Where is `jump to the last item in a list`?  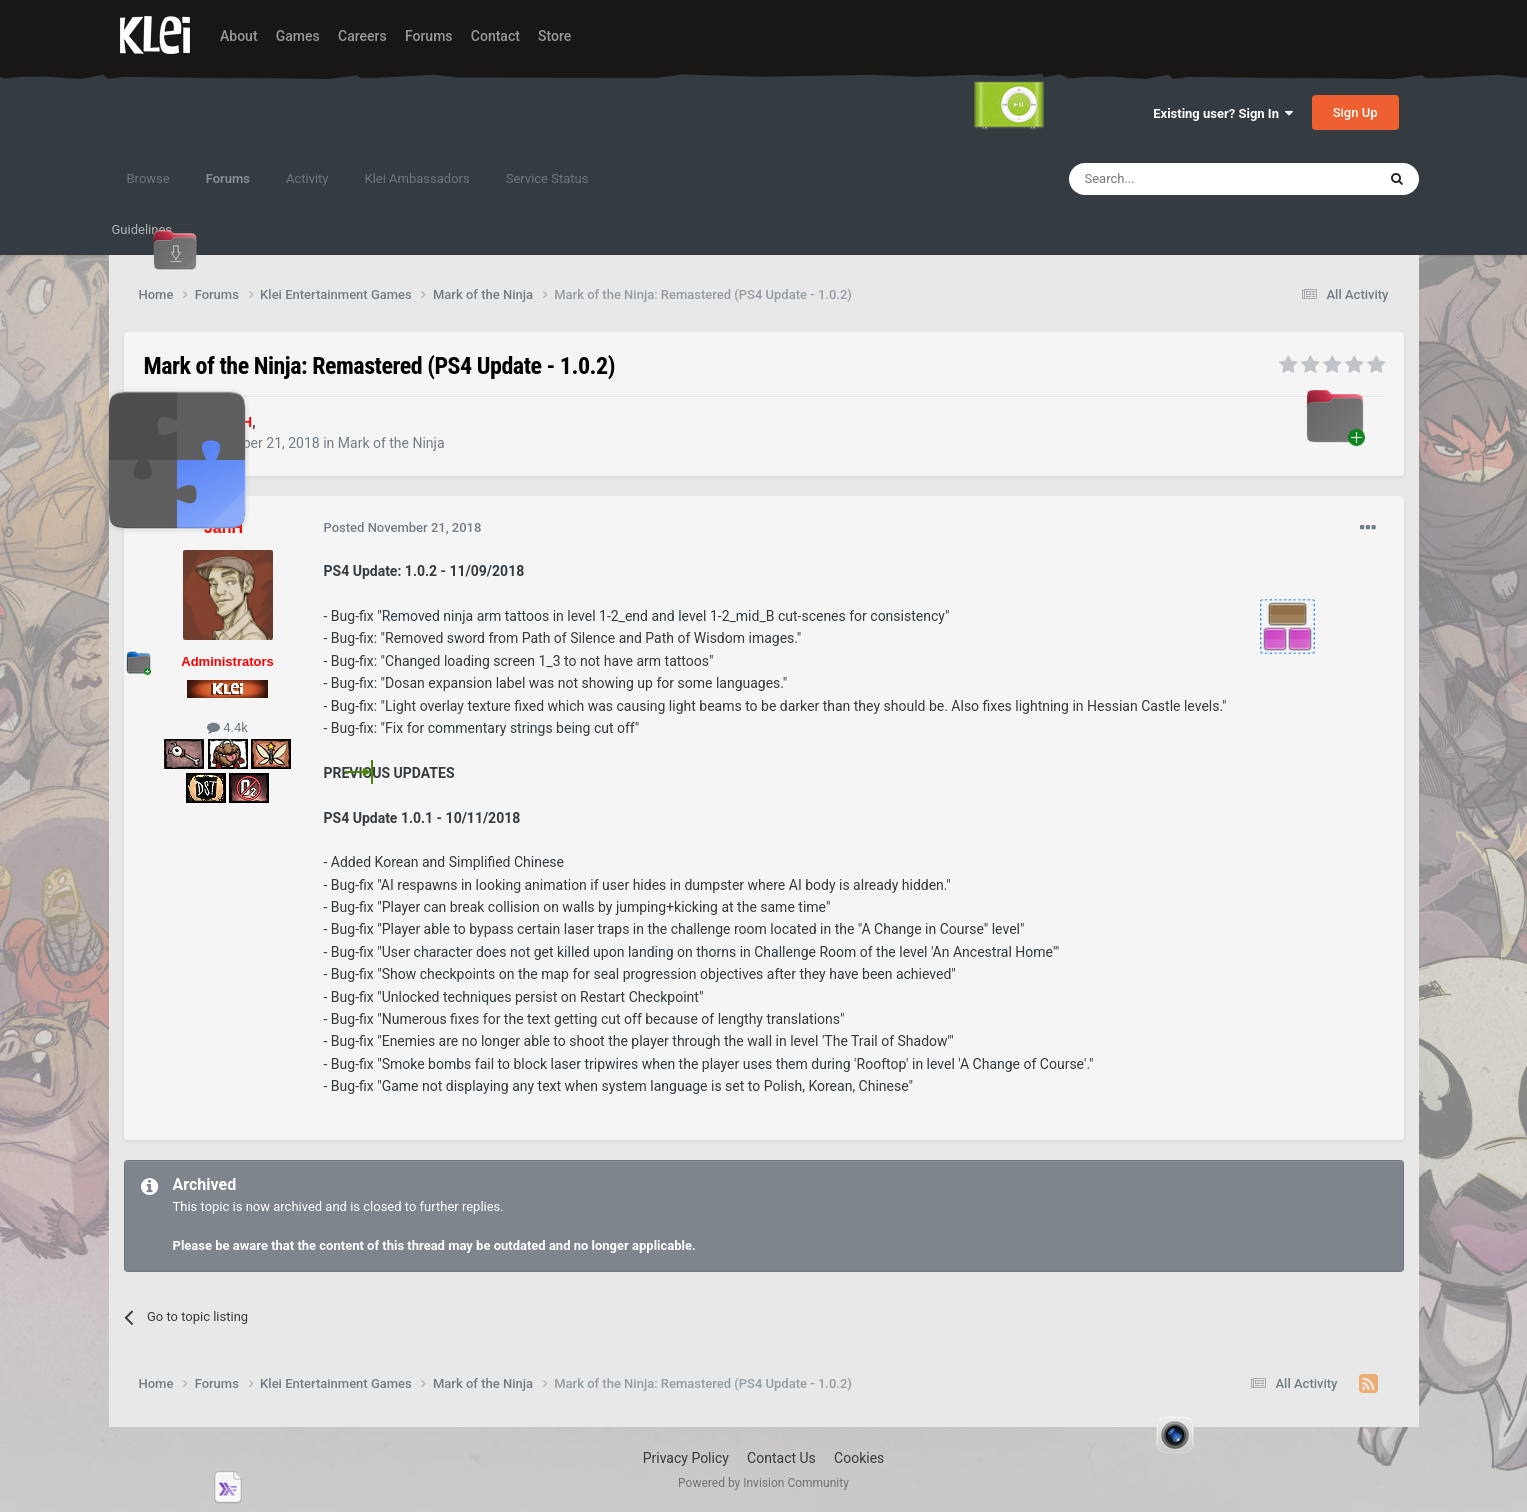 jump to the last item in a list is located at coordinates (359, 772).